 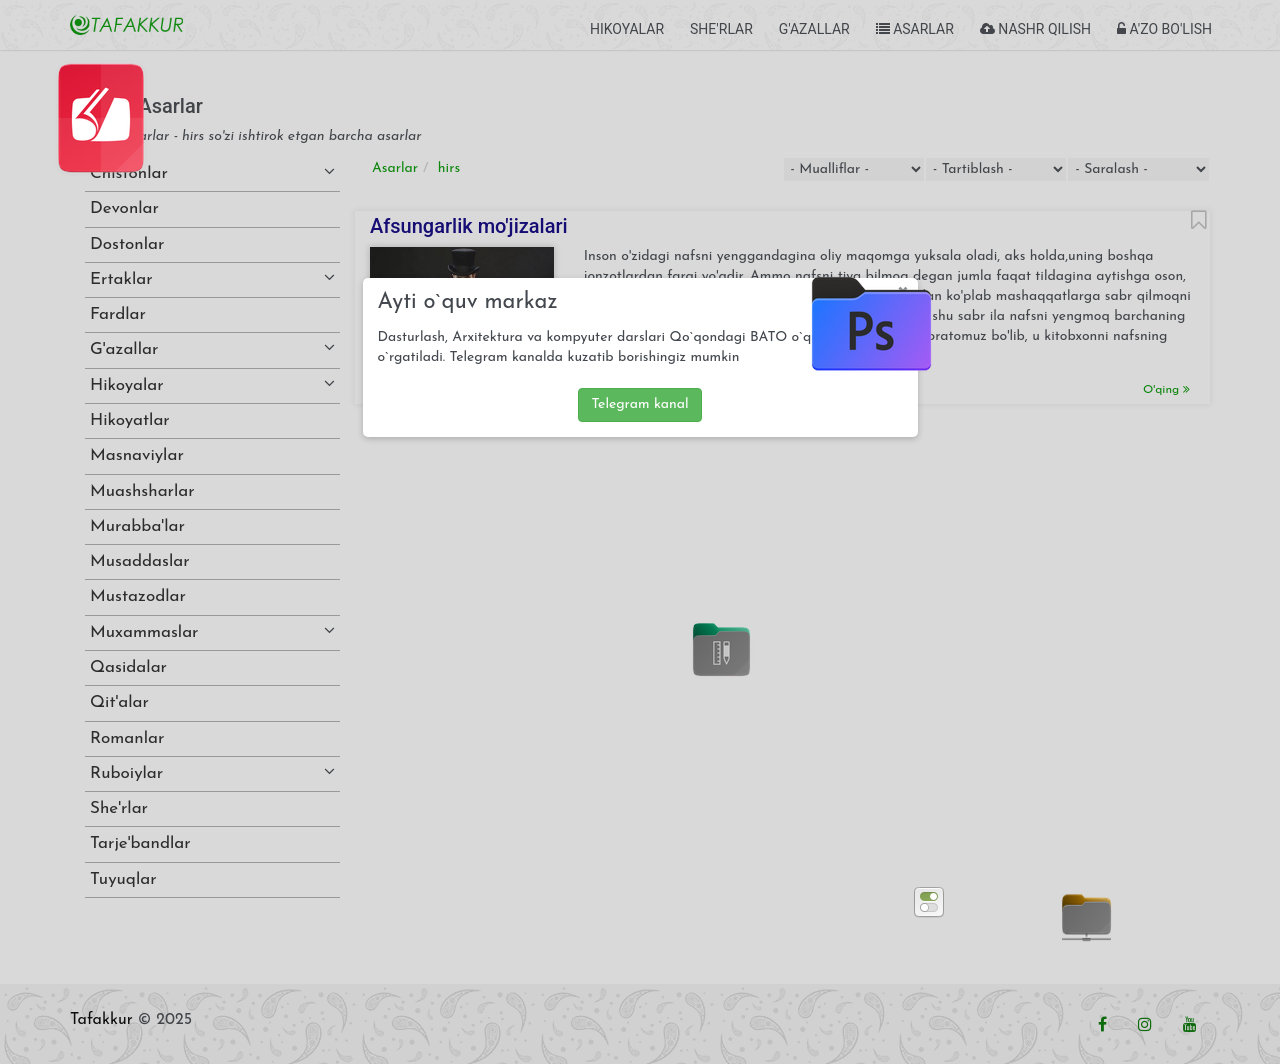 What do you see at coordinates (929, 902) in the screenshot?
I see `open system tweaks or settings customization` at bounding box center [929, 902].